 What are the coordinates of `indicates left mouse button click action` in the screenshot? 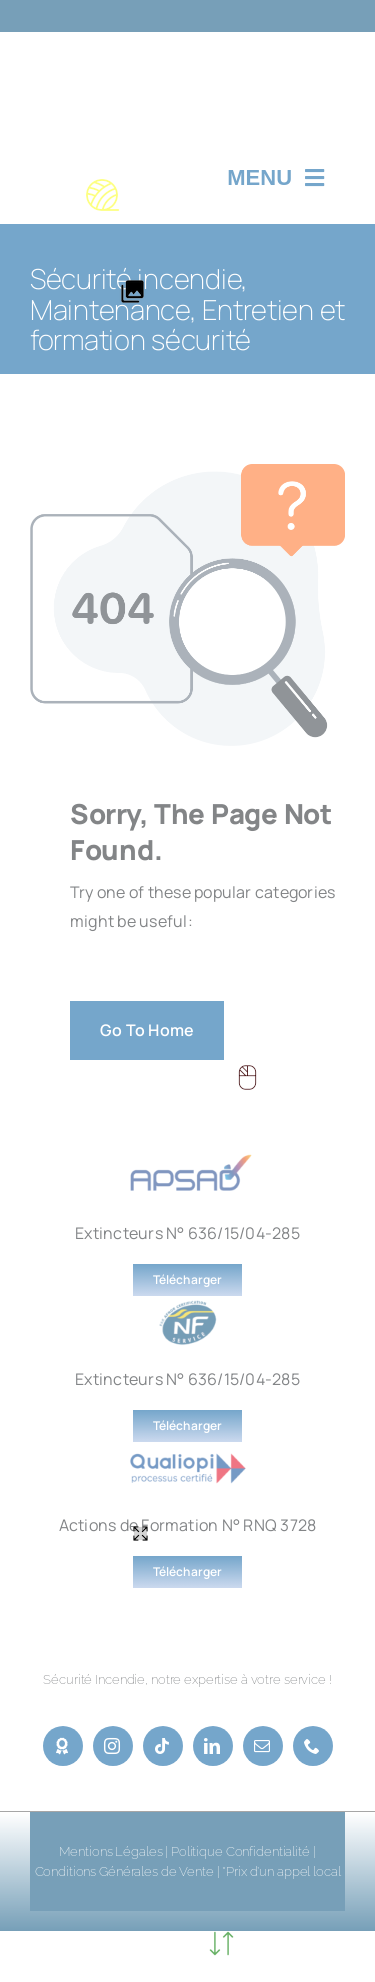 It's located at (247, 1077).